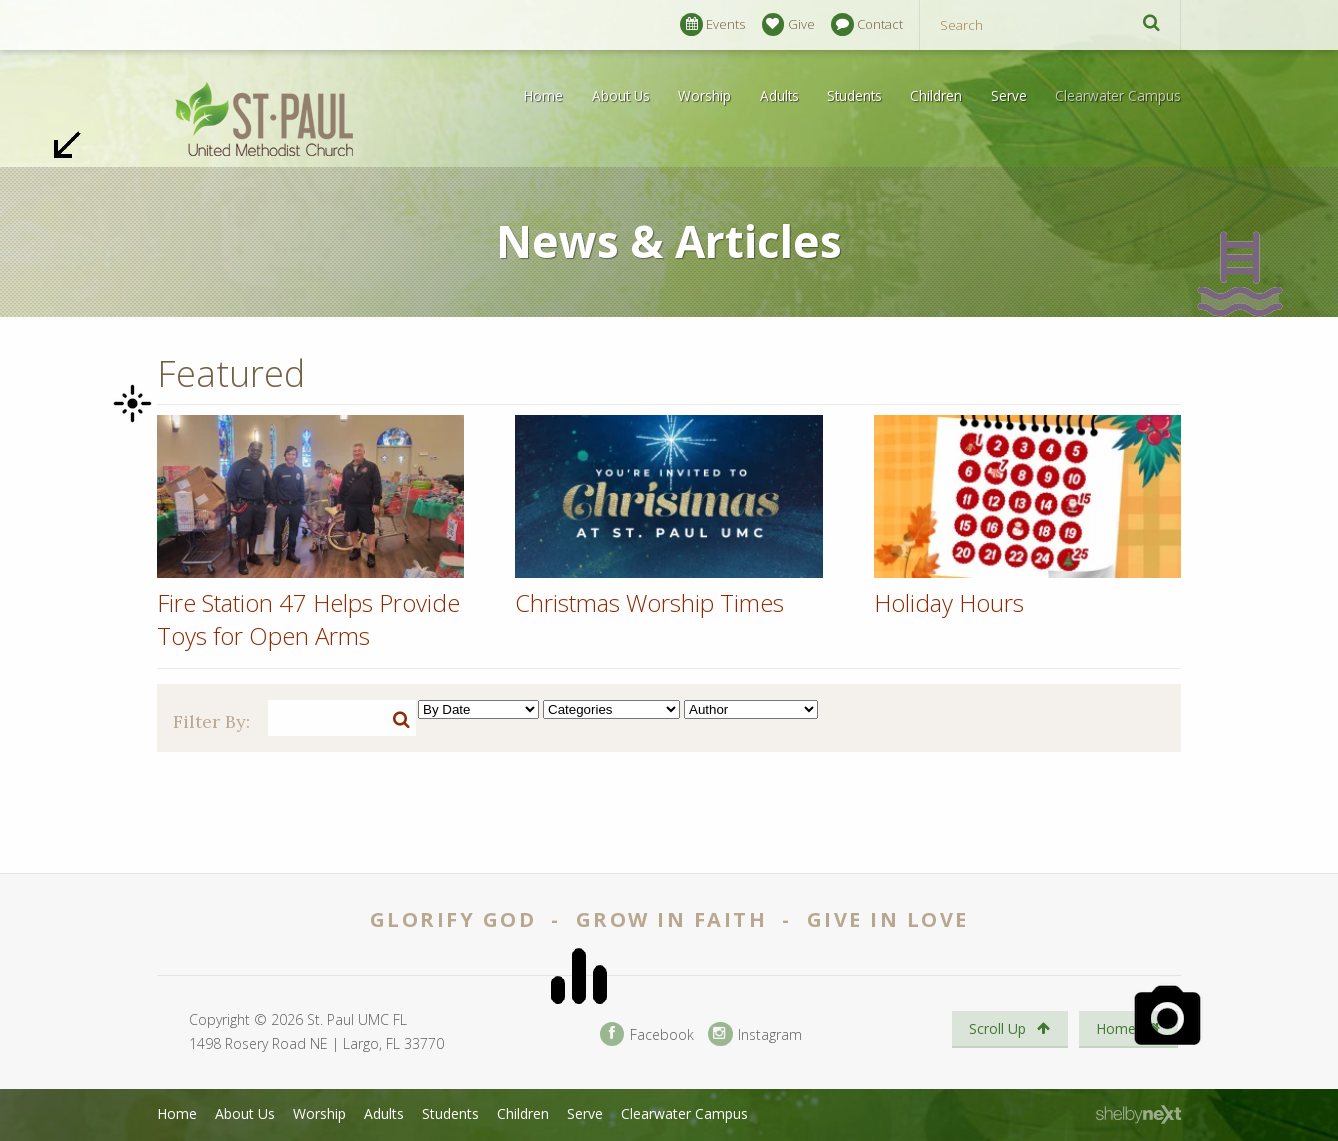 The width and height of the screenshot is (1338, 1141). What do you see at coordinates (132, 403) in the screenshot?
I see `adjust screen brightness` at bounding box center [132, 403].